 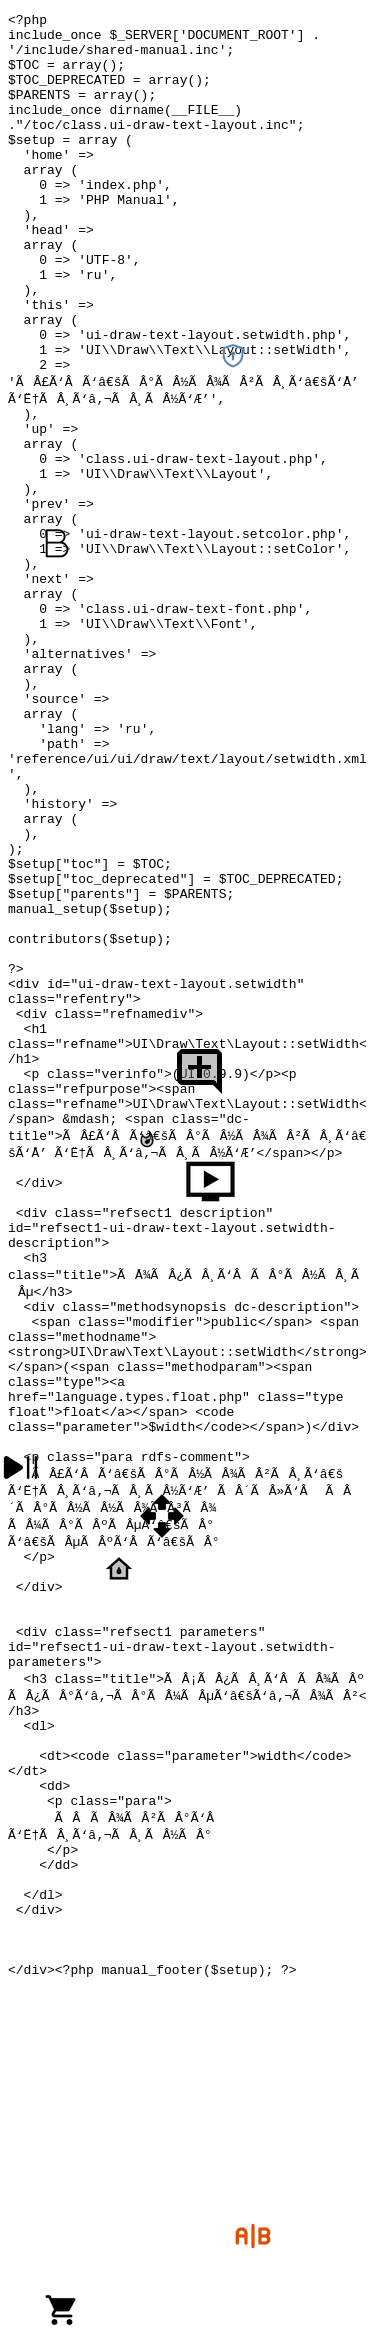 I want to click on toggle between A/B testing variants, so click(x=253, y=2236).